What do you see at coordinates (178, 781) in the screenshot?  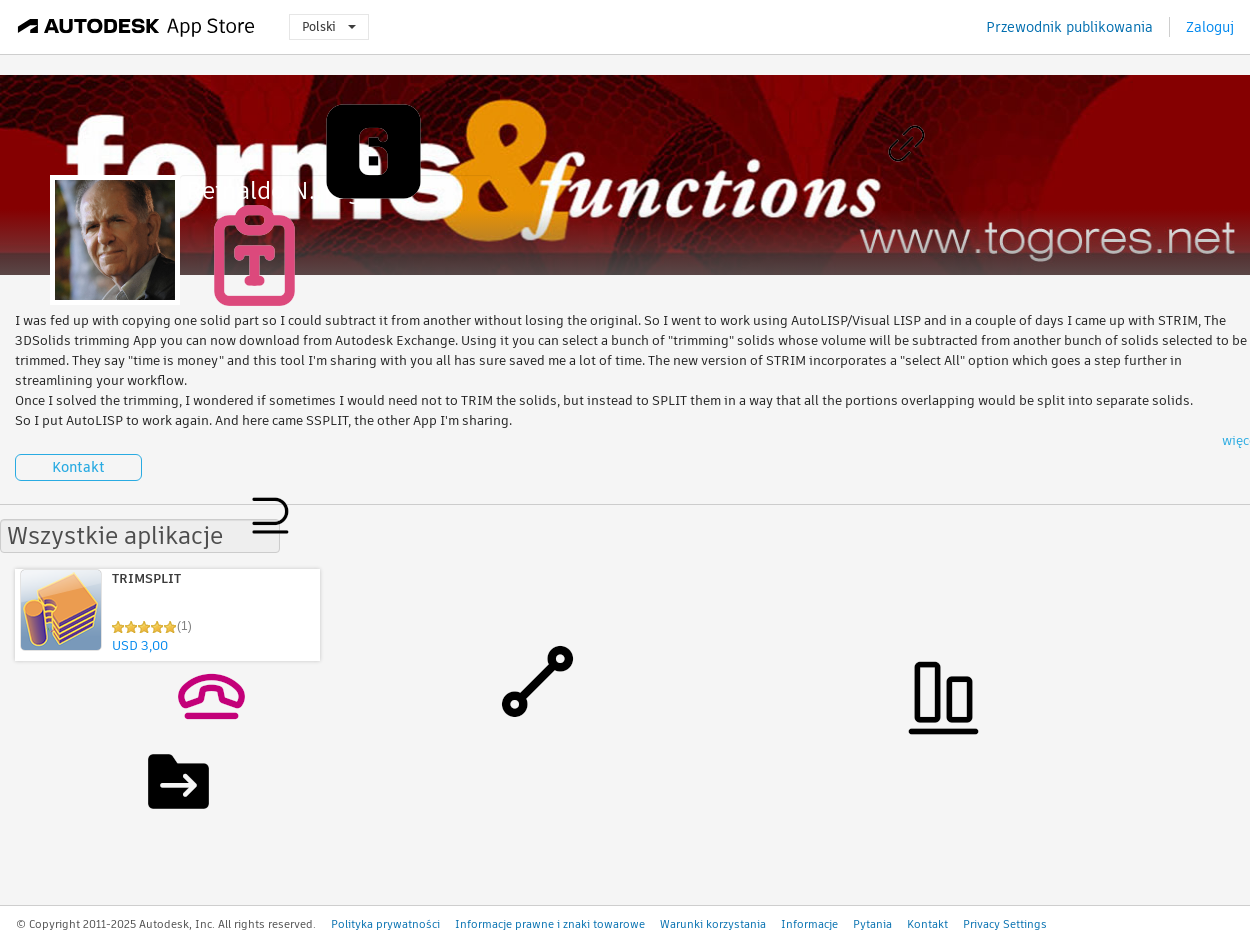 I see `access a linked submodule or external repository` at bounding box center [178, 781].